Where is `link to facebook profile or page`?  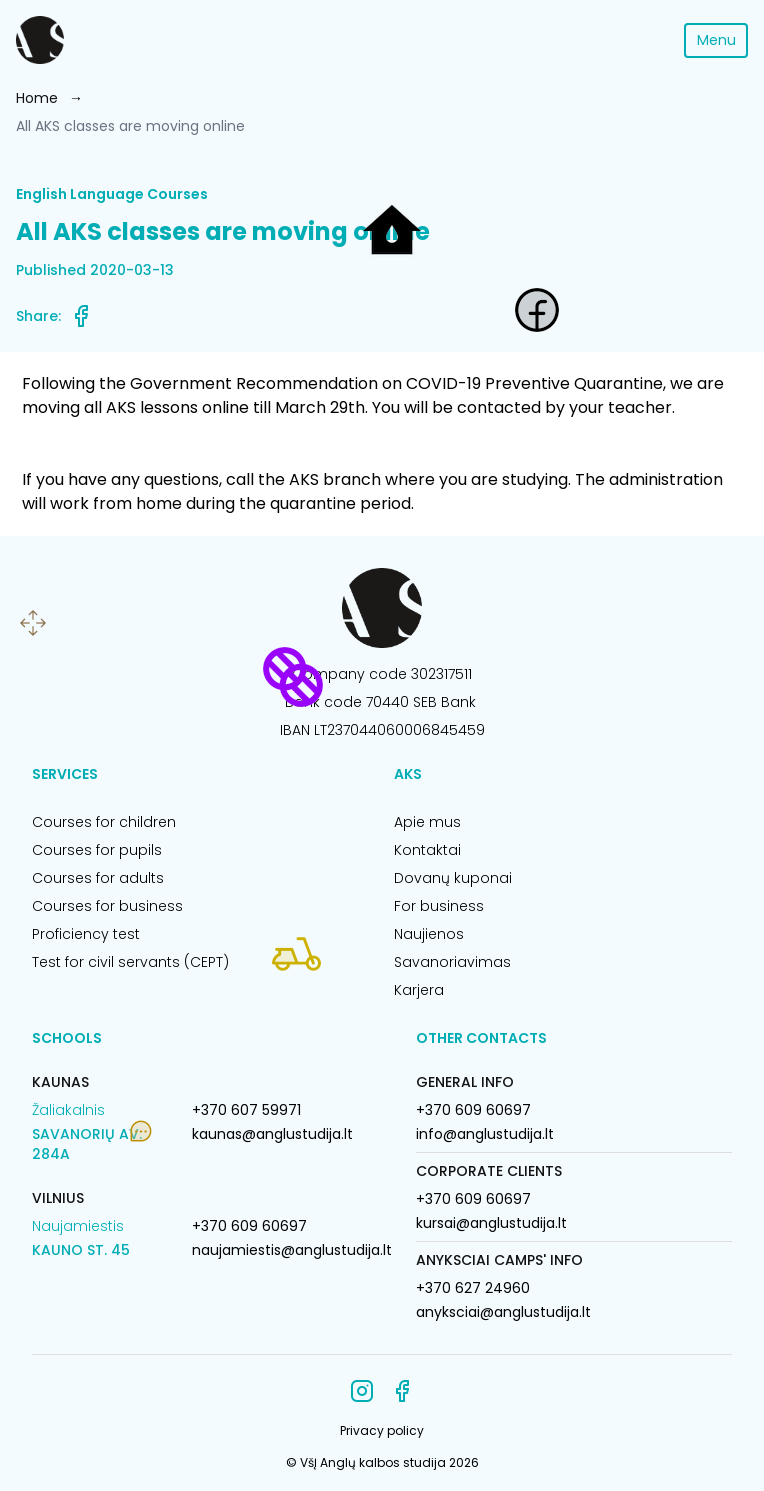
link to facebook profile or page is located at coordinates (537, 310).